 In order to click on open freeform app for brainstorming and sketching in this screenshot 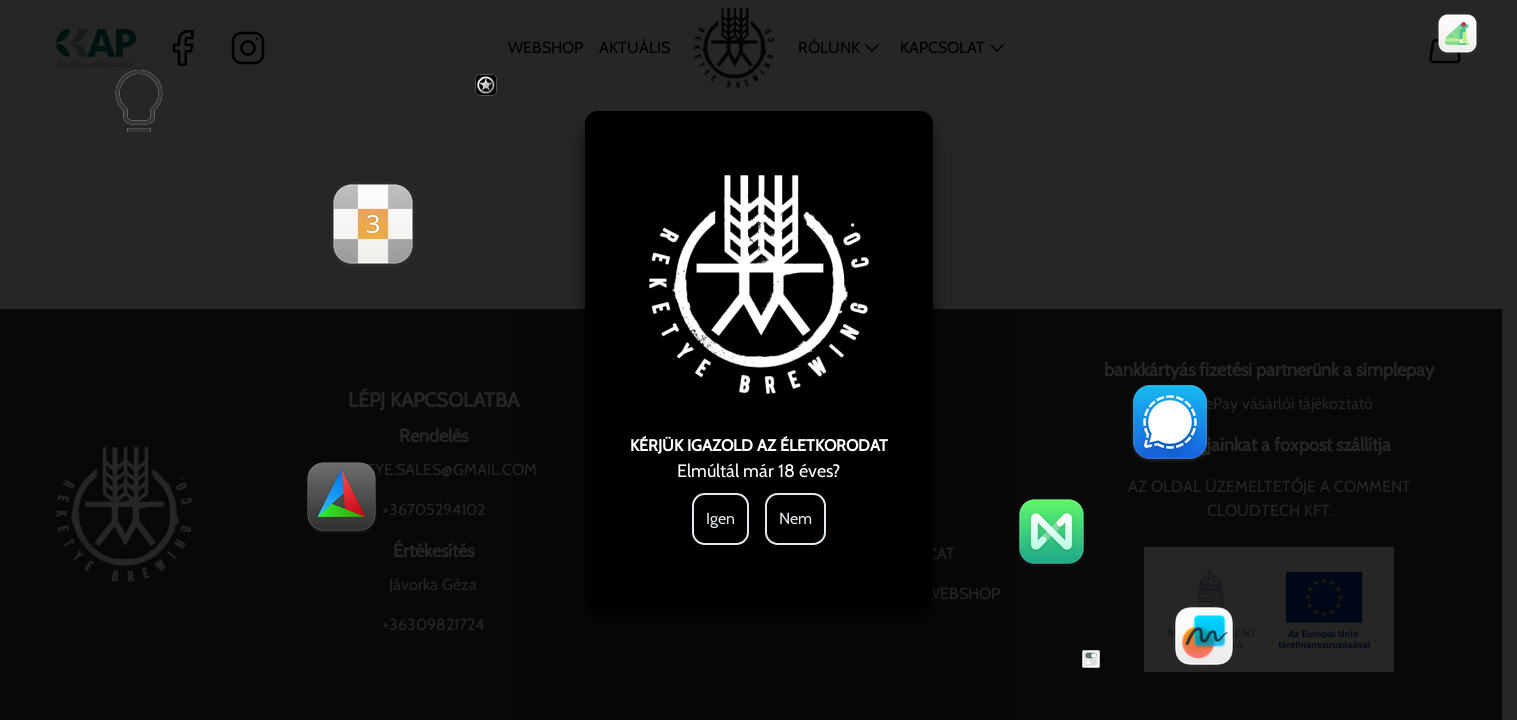, I will do `click(1204, 636)`.